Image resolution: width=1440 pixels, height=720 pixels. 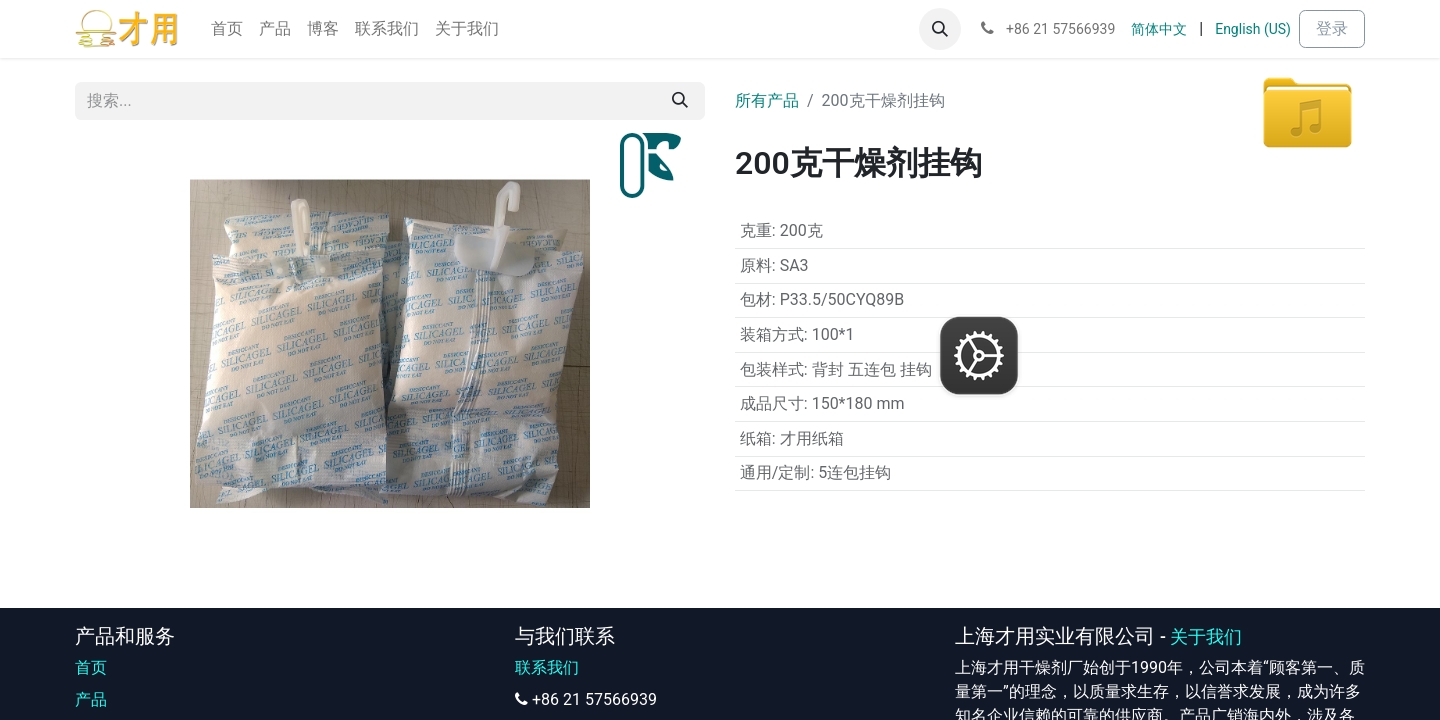 What do you see at coordinates (979, 357) in the screenshot?
I see `default placeholder icon for applications without a custom icon` at bounding box center [979, 357].